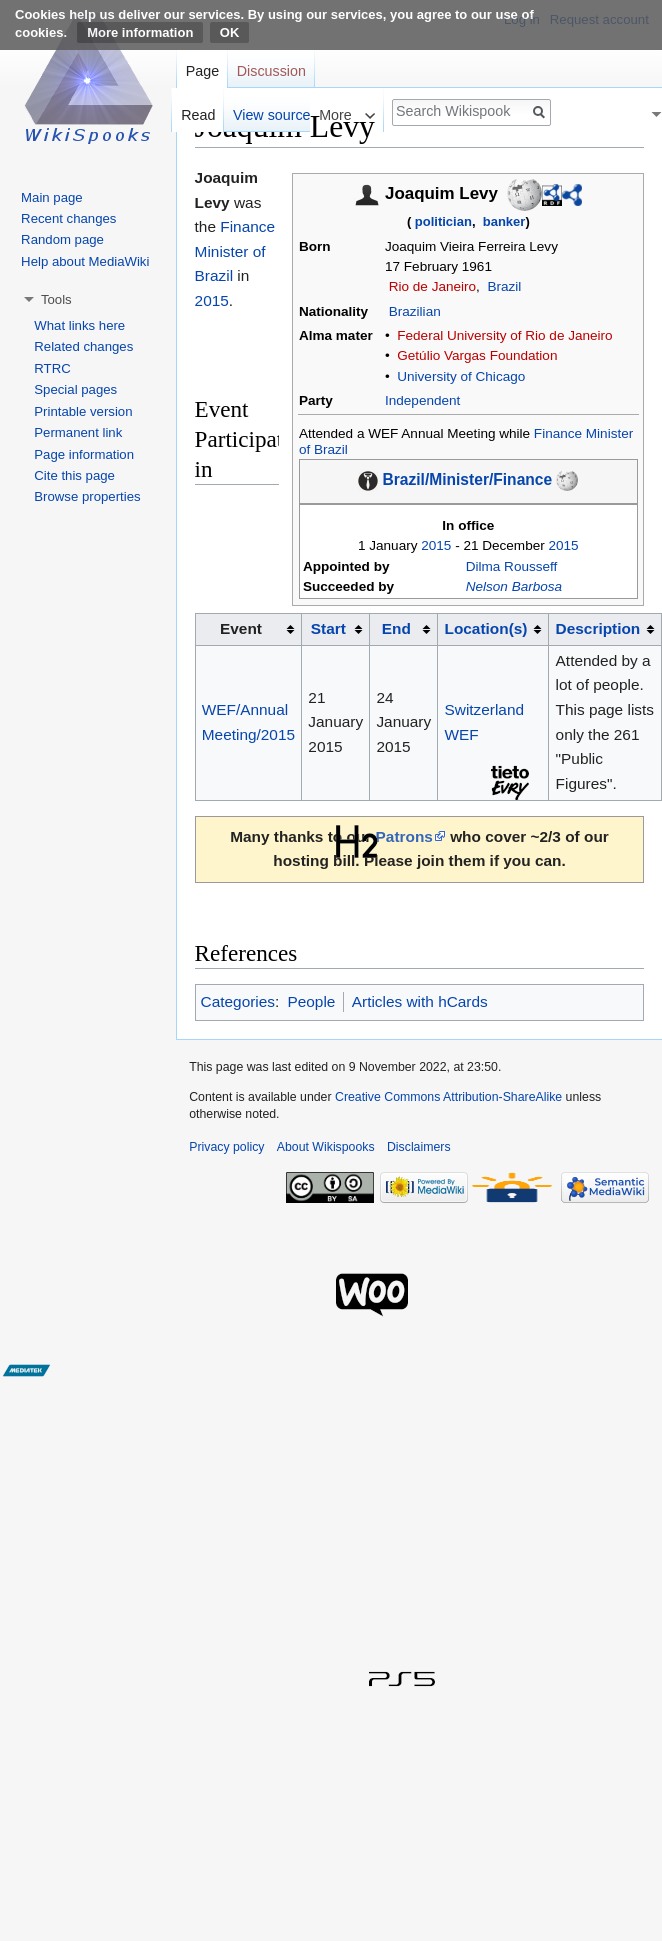 The image size is (662, 1941). I want to click on visit Tietoevry website or services, so click(510, 783).